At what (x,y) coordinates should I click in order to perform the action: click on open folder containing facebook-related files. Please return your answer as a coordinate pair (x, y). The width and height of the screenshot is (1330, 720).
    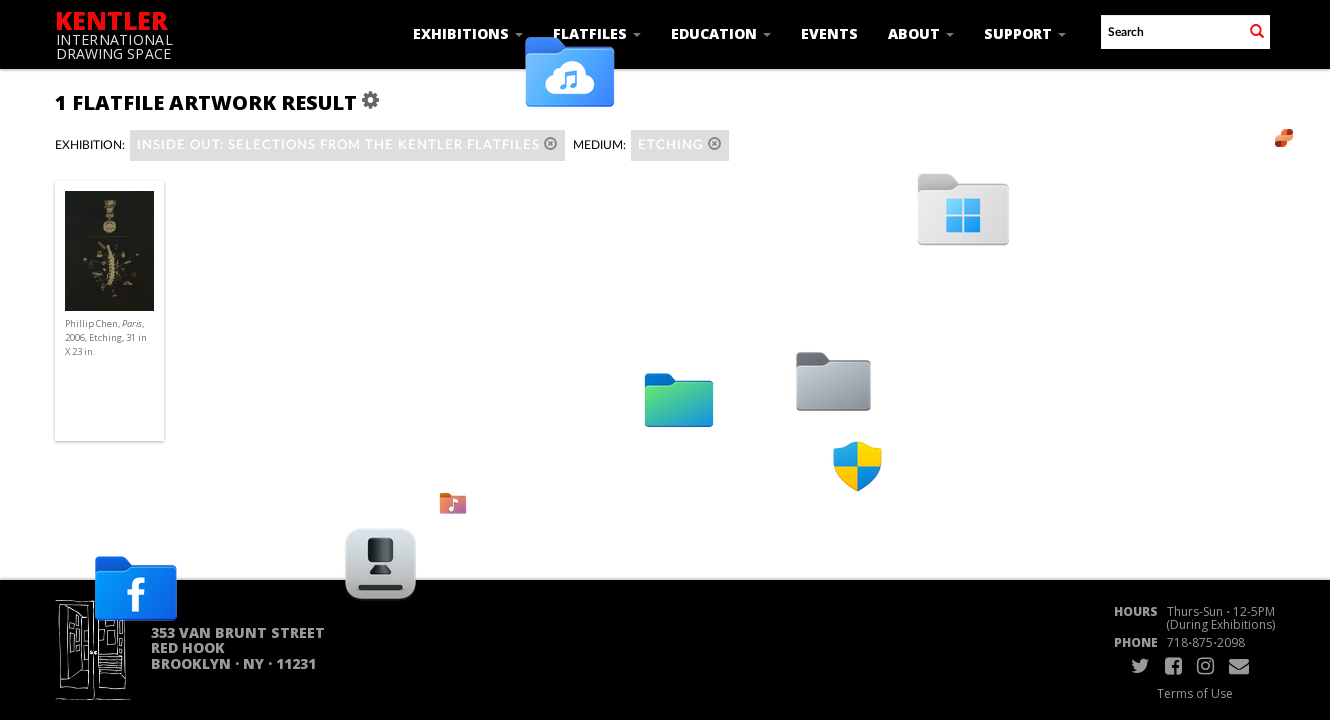
    Looking at the image, I should click on (135, 590).